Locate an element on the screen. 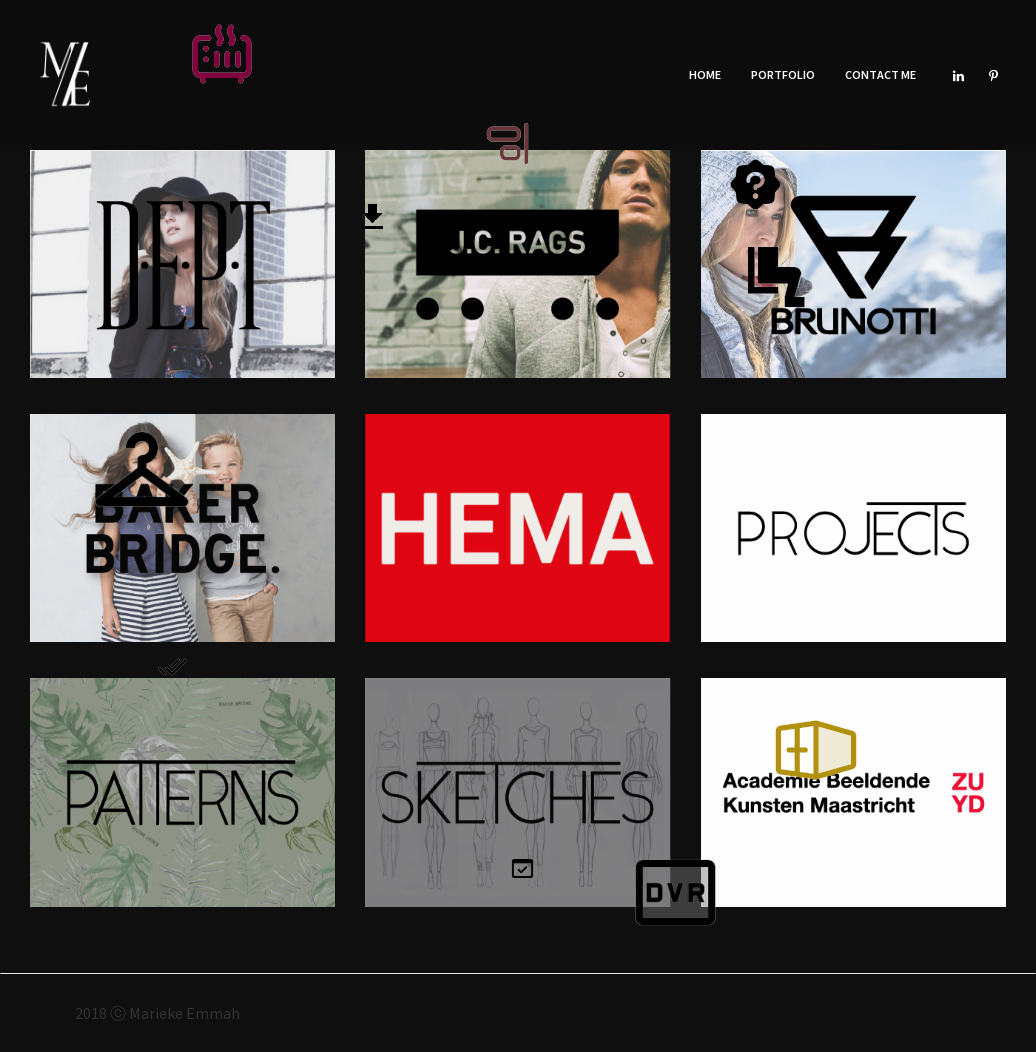 The image size is (1036, 1052). domain verification complete is located at coordinates (522, 868).